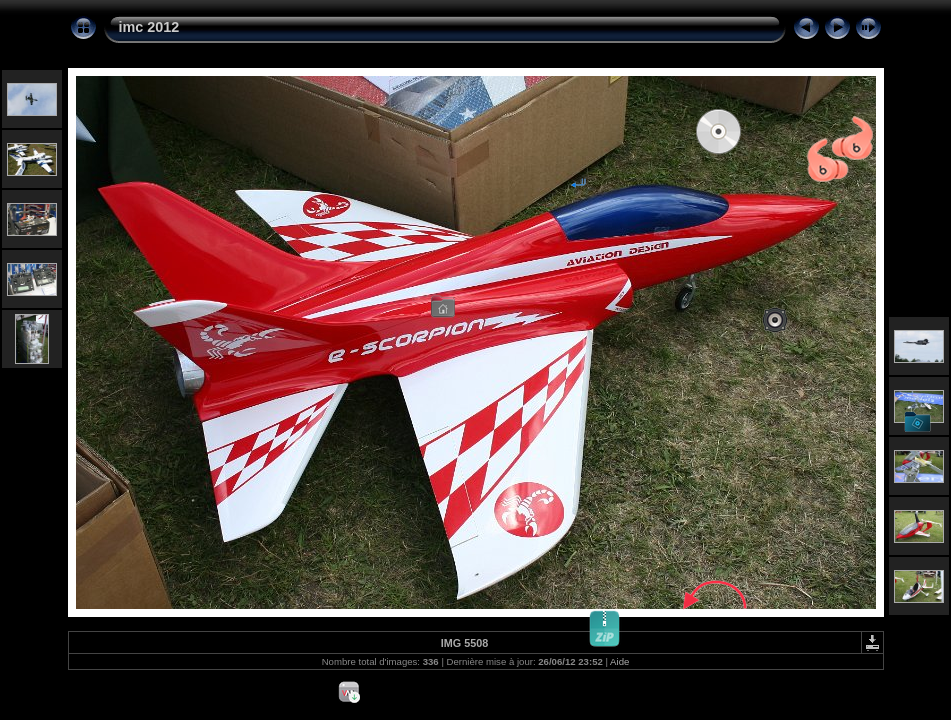 The height and width of the screenshot is (720, 951). I want to click on beats fit pro earbuds in coral pink, so click(839, 149).